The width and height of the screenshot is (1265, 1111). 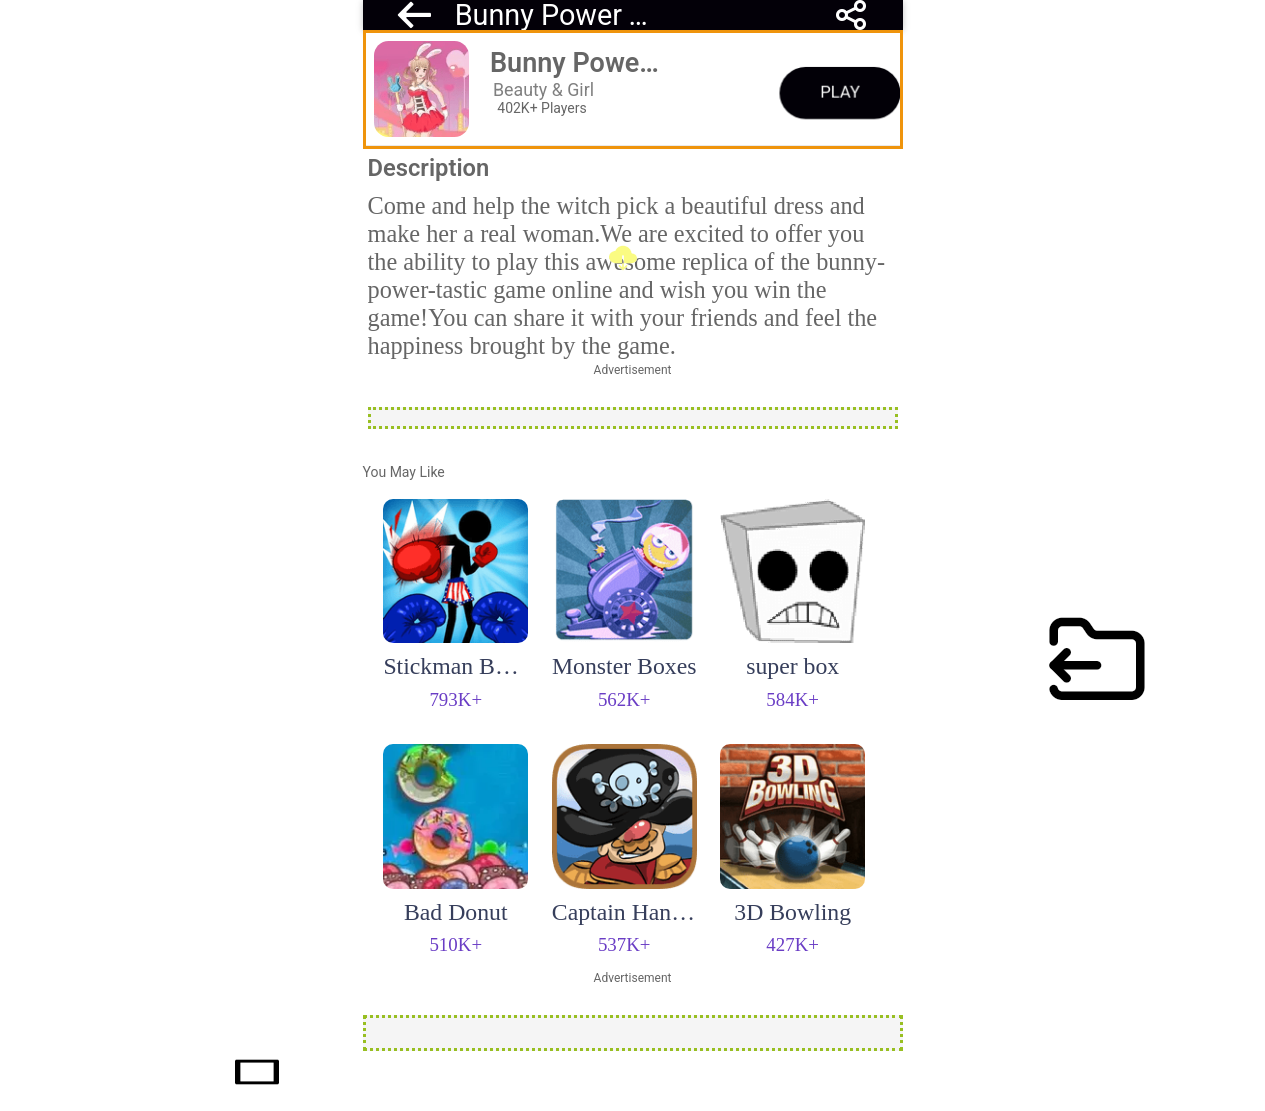 I want to click on download file from cloud storage, so click(x=623, y=258).